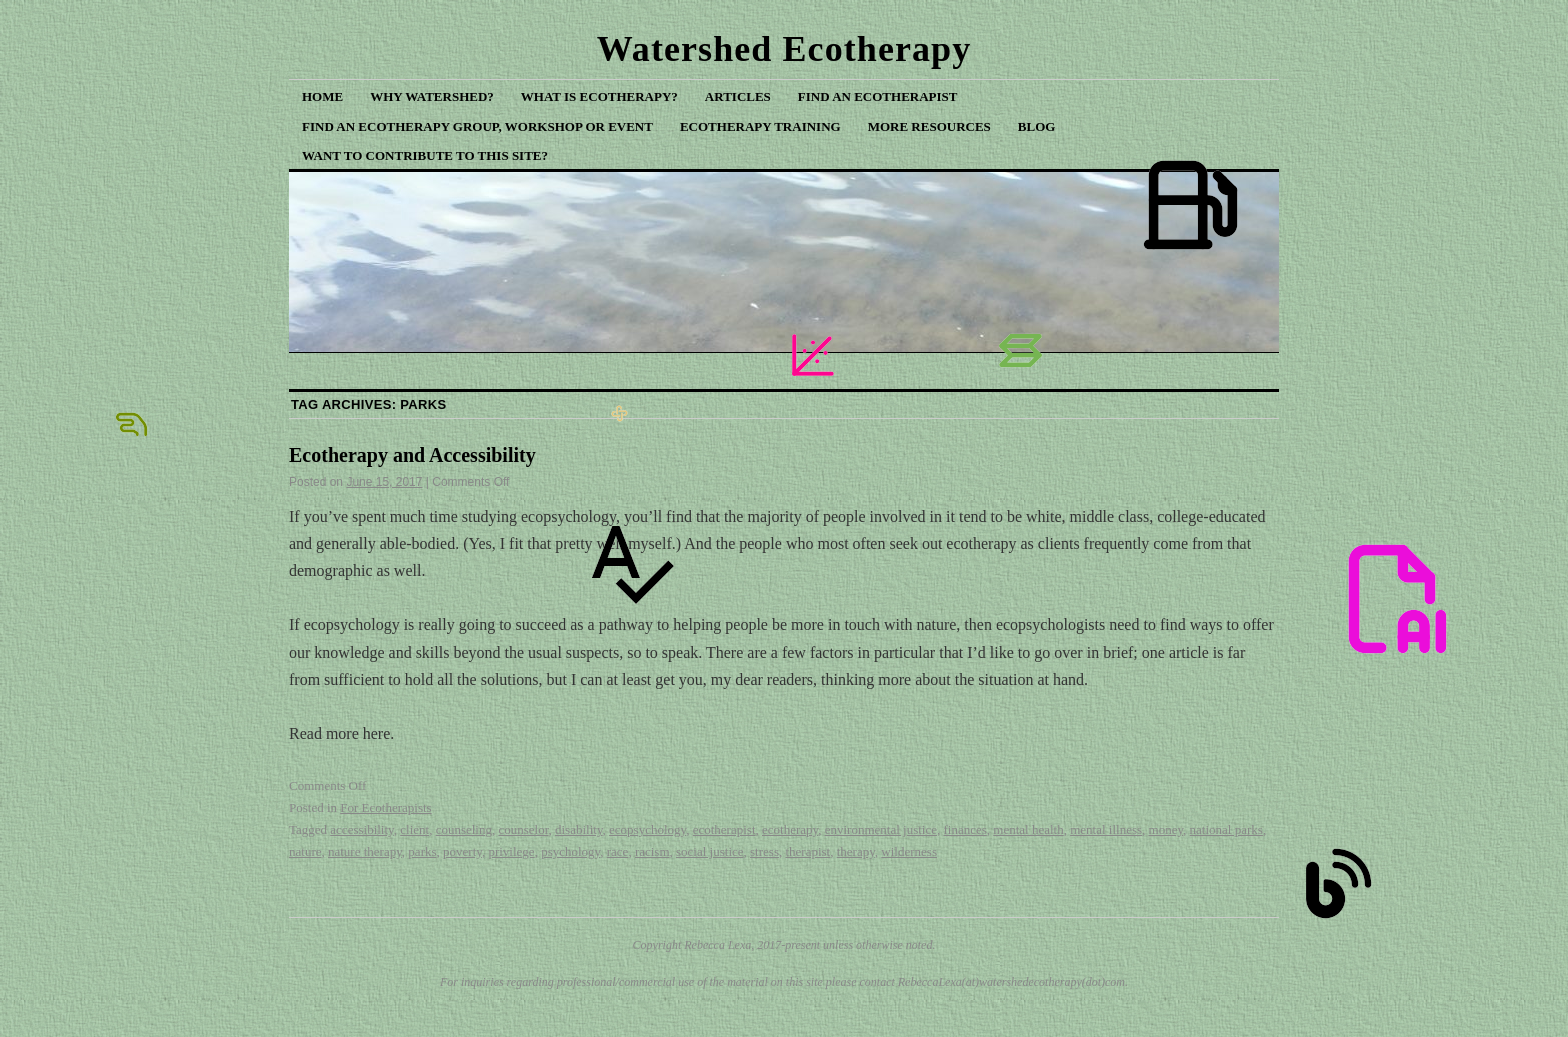 The image size is (1568, 1037). I want to click on lizard gesture in rock-paper-scissors-lizard-spock game, so click(131, 424).